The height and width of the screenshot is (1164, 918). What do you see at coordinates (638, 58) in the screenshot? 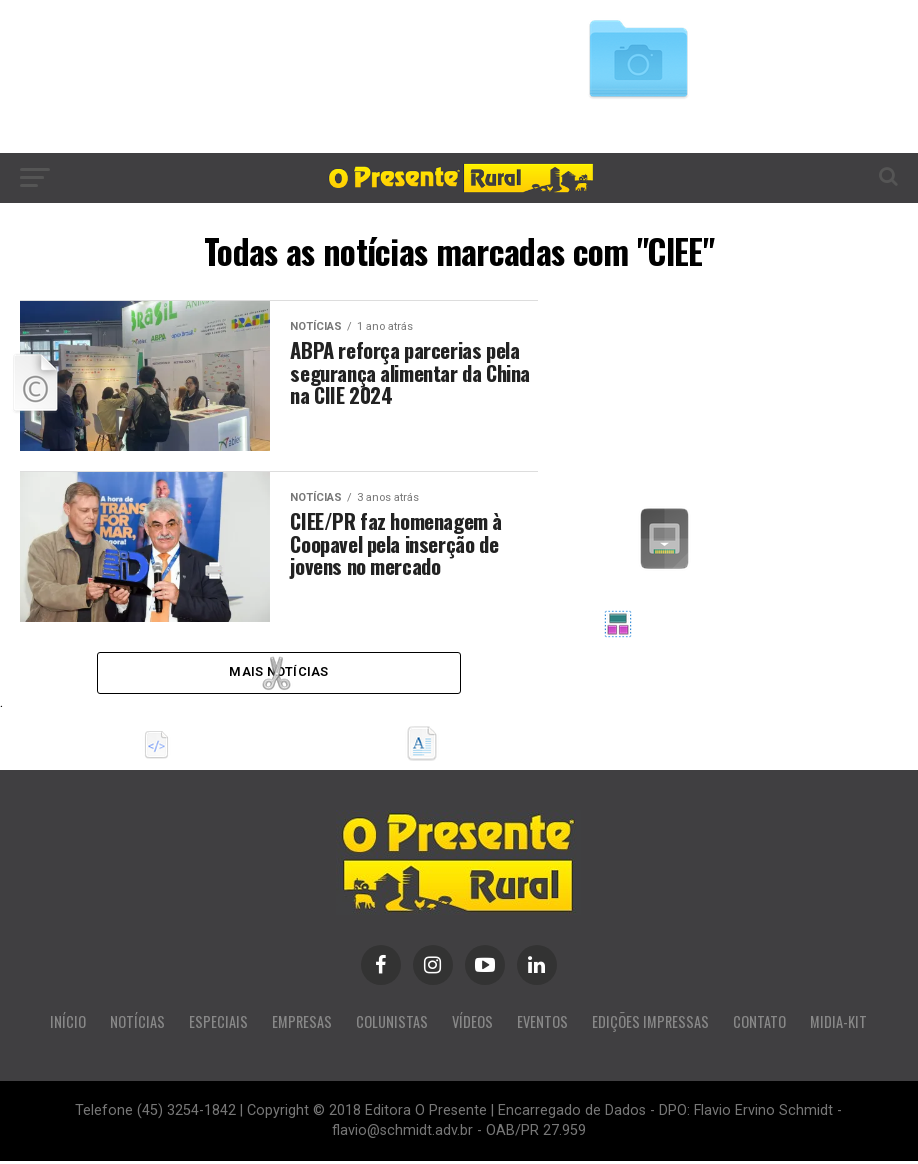
I see `open your pictures folder` at bounding box center [638, 58].